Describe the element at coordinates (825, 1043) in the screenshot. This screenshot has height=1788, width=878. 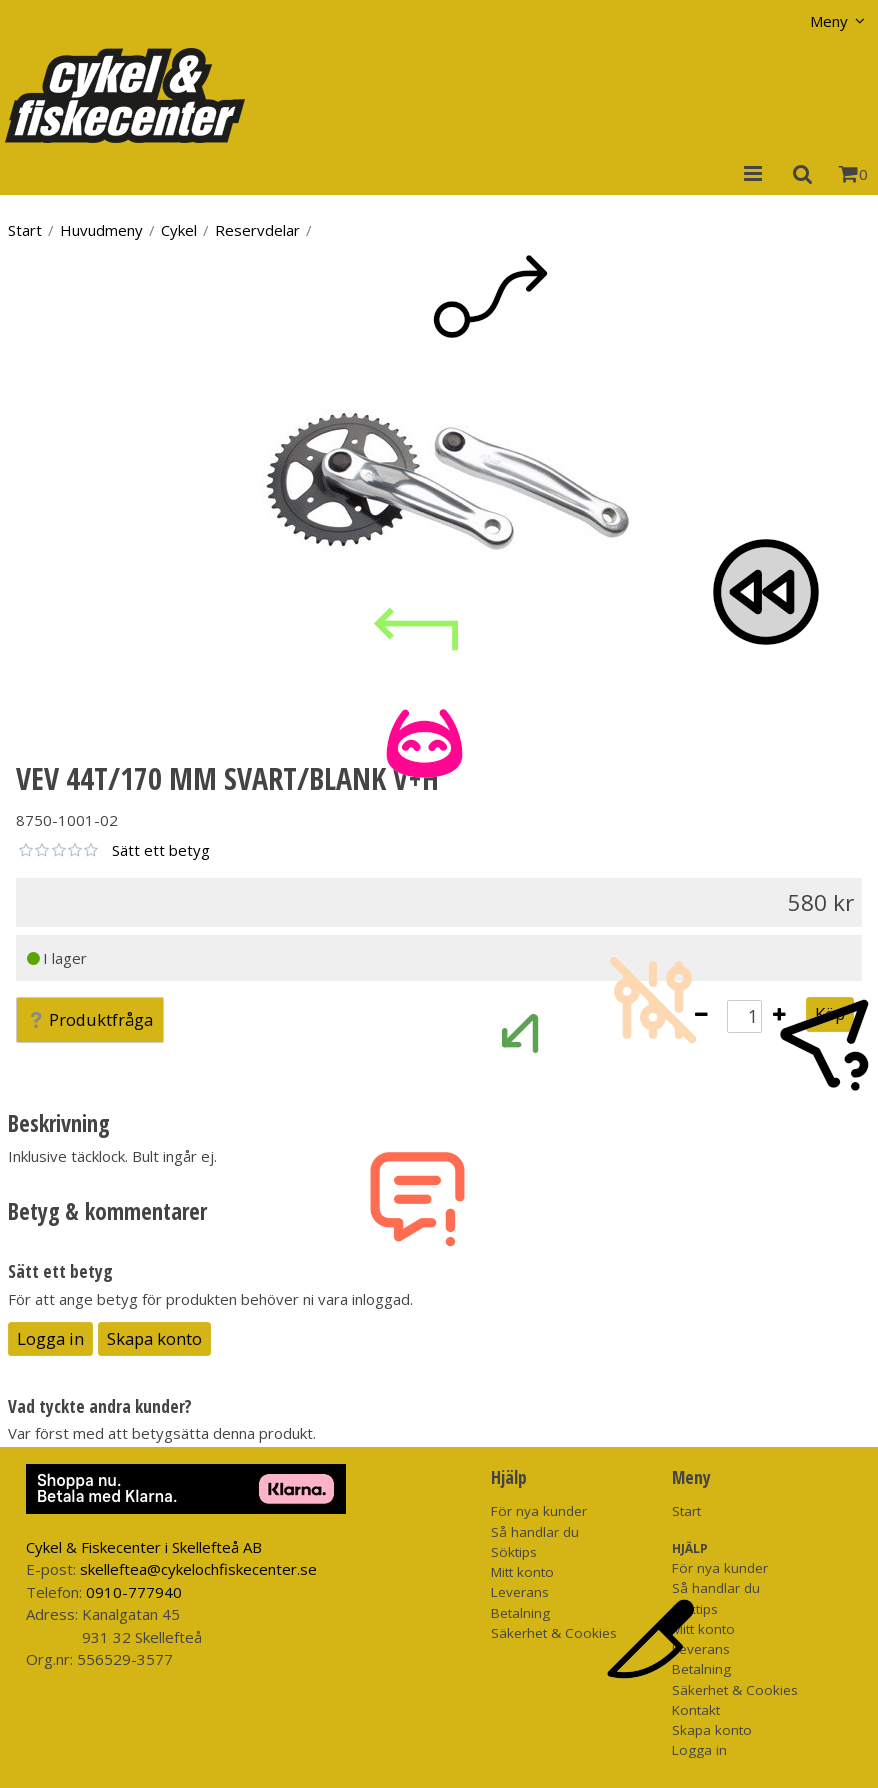
I see `unknown or unconfirmed location` at that location.